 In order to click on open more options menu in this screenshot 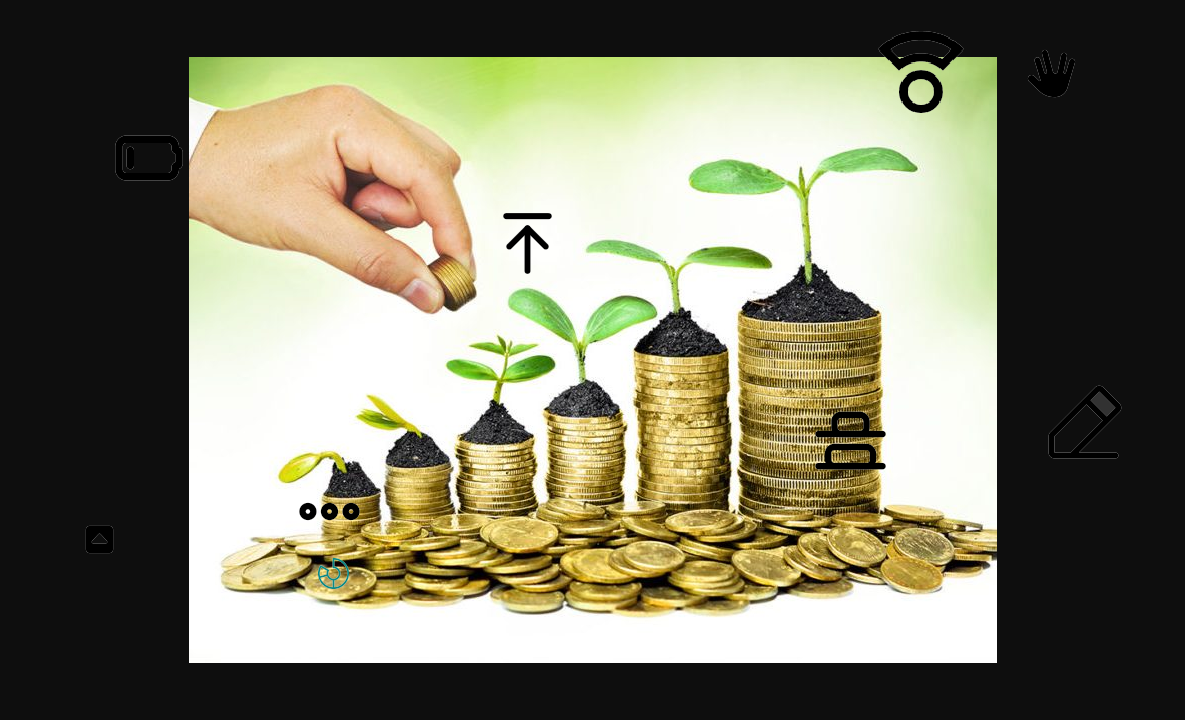, I will do `click(329, 511)`.